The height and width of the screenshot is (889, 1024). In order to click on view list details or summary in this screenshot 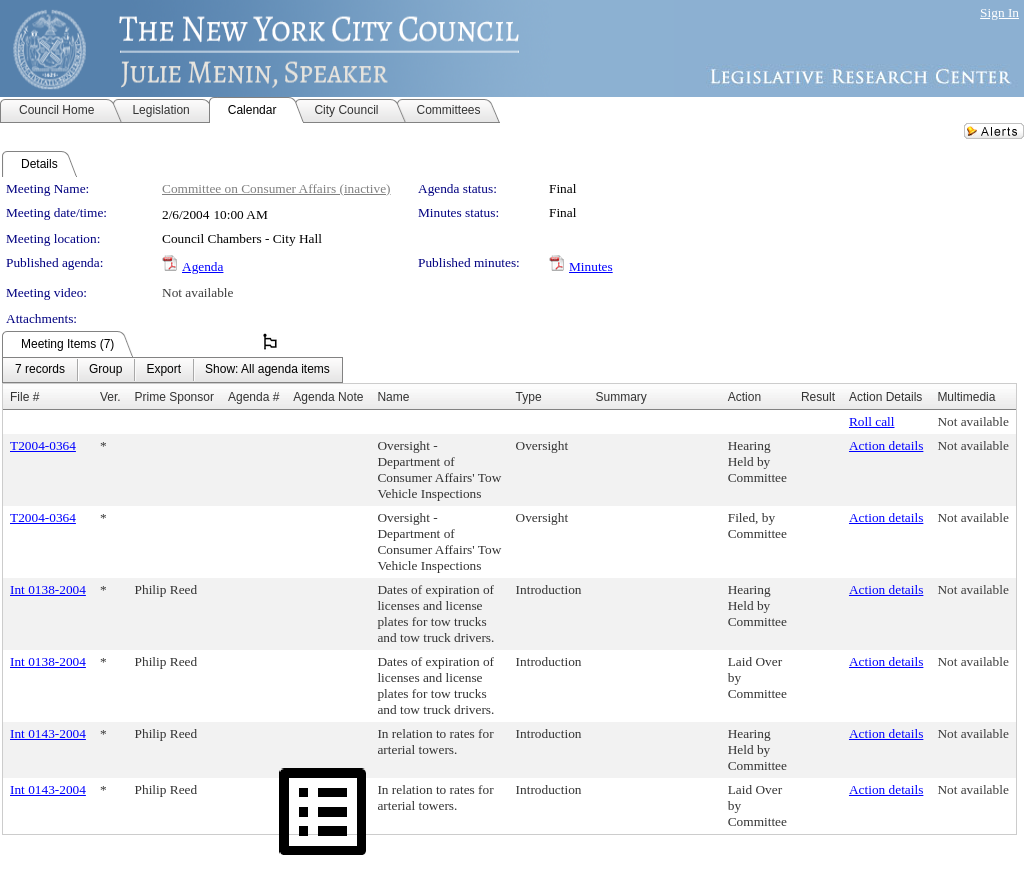, I will do `click(323, 812)`.